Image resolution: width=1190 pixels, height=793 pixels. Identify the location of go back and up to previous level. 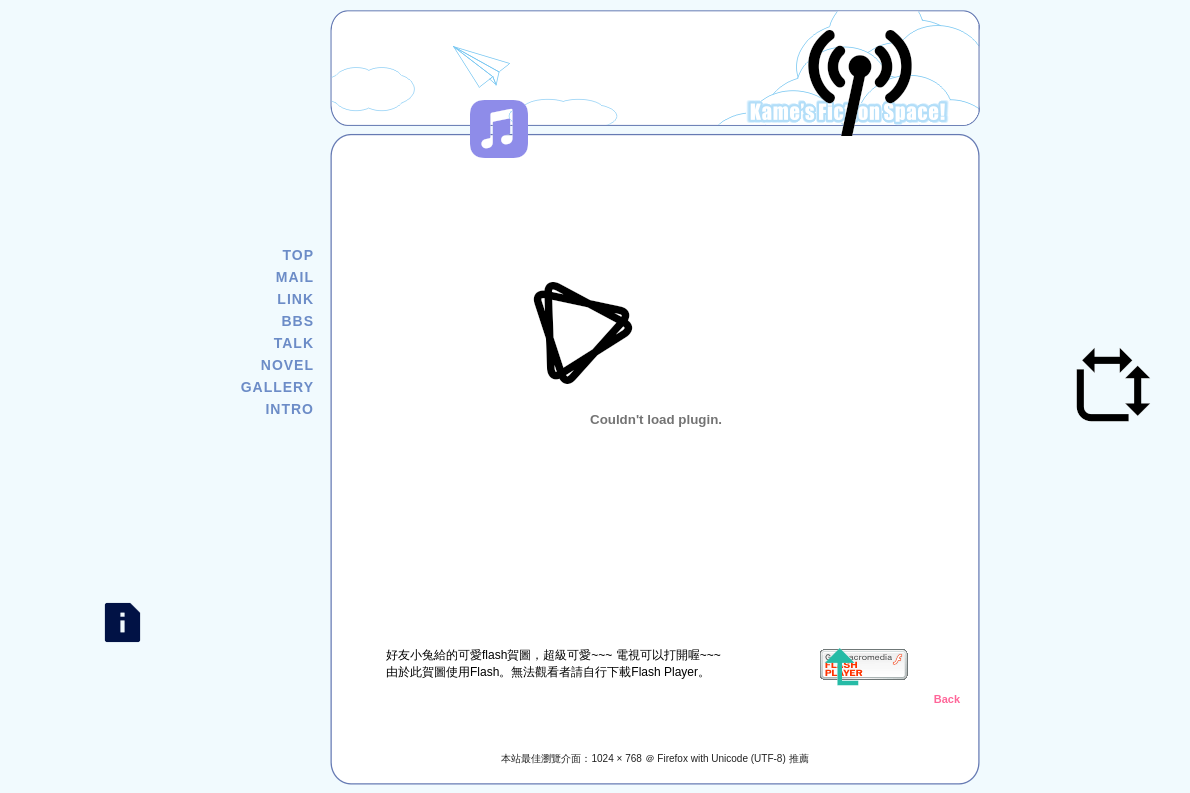
(842, 669).